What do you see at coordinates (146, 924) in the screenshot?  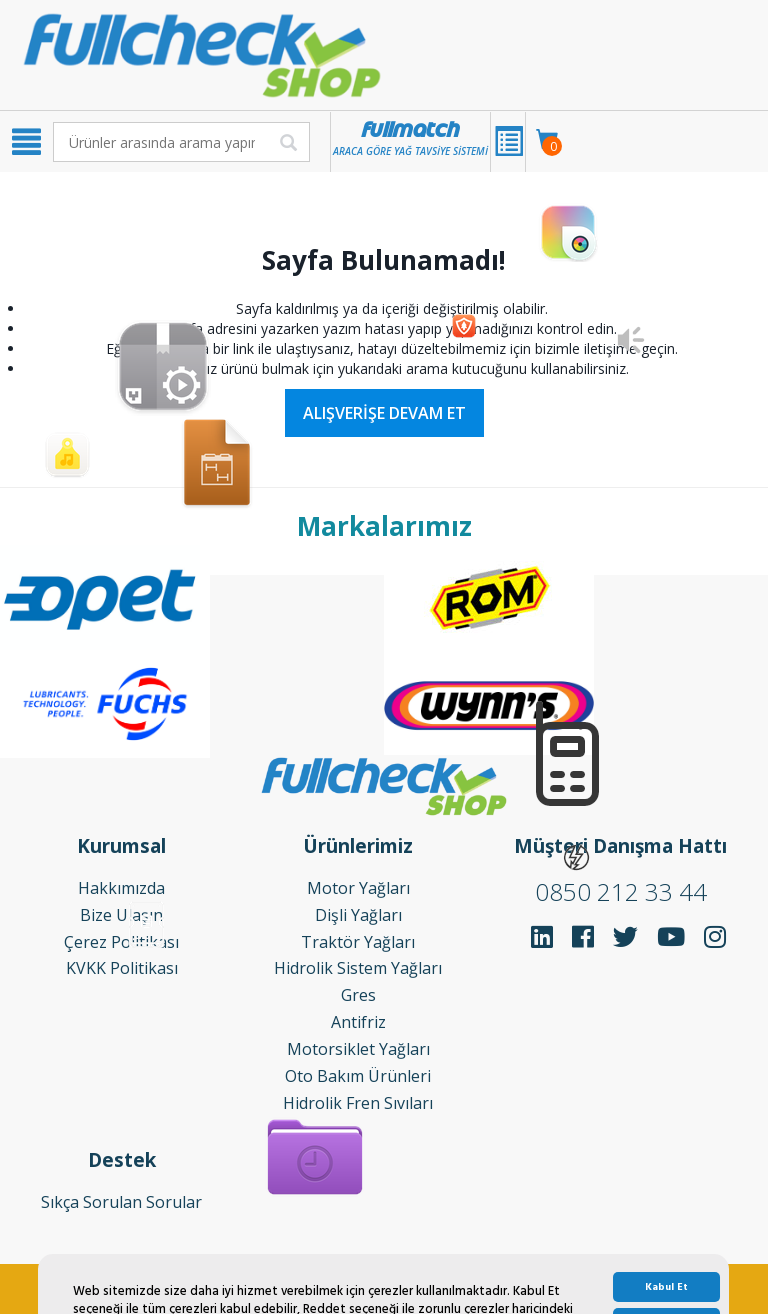 I see `indicates storage quota or disk space limit` at bounding box center [146, 924].